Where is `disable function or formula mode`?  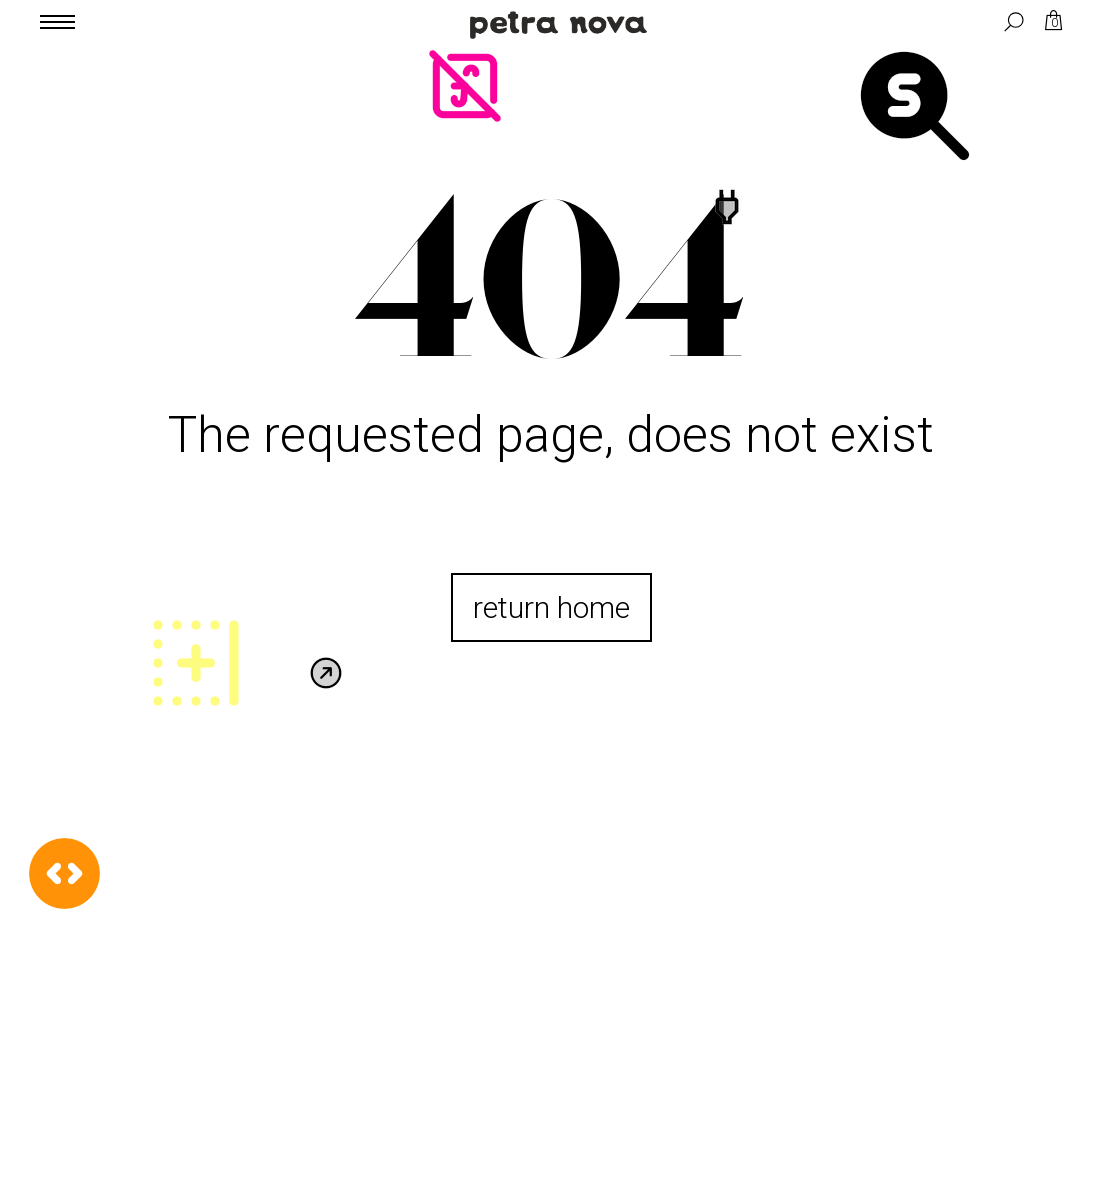
disable function or formula mode is located at coordinates (465, 86).